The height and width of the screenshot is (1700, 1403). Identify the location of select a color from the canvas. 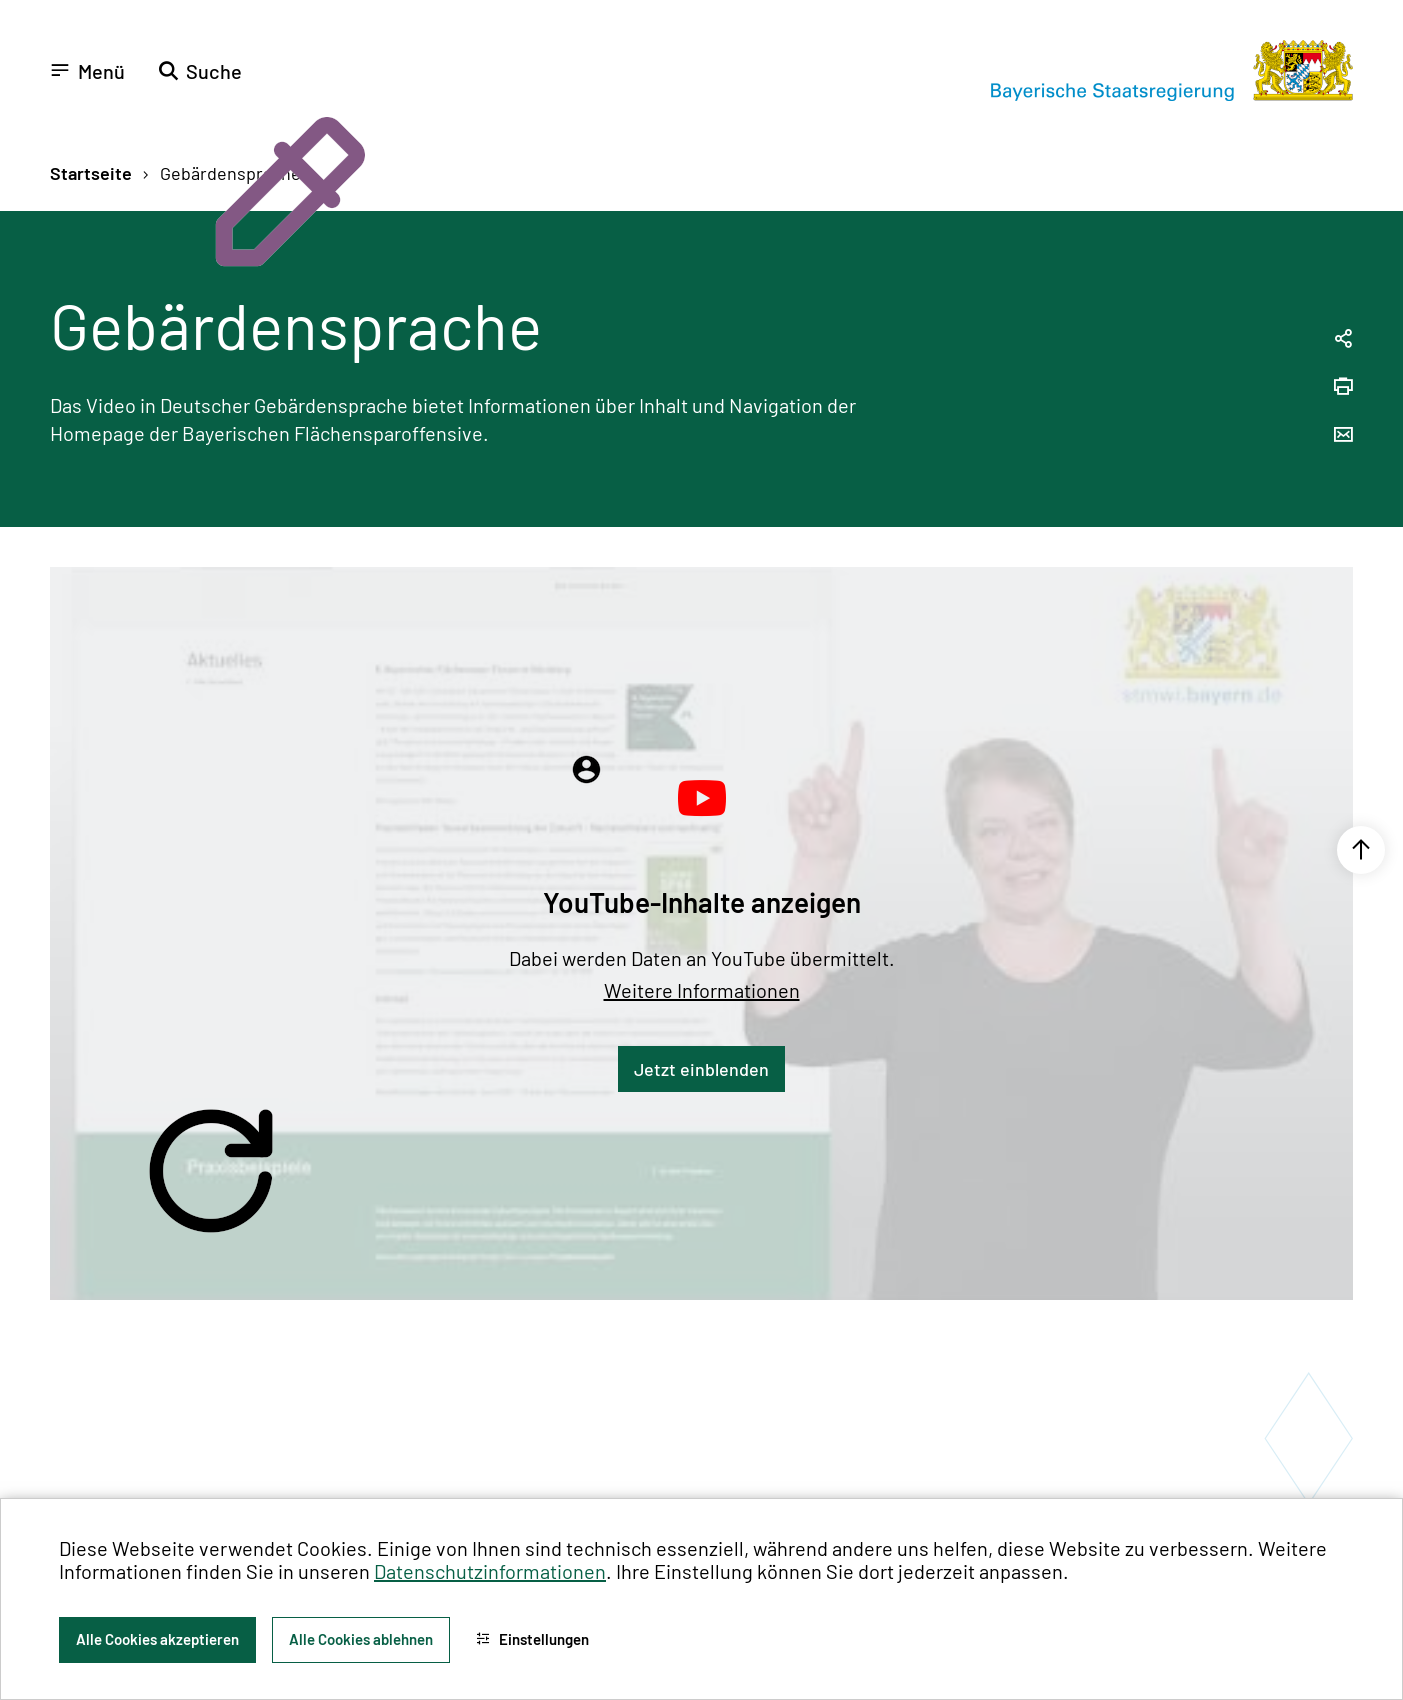
(290, 191).